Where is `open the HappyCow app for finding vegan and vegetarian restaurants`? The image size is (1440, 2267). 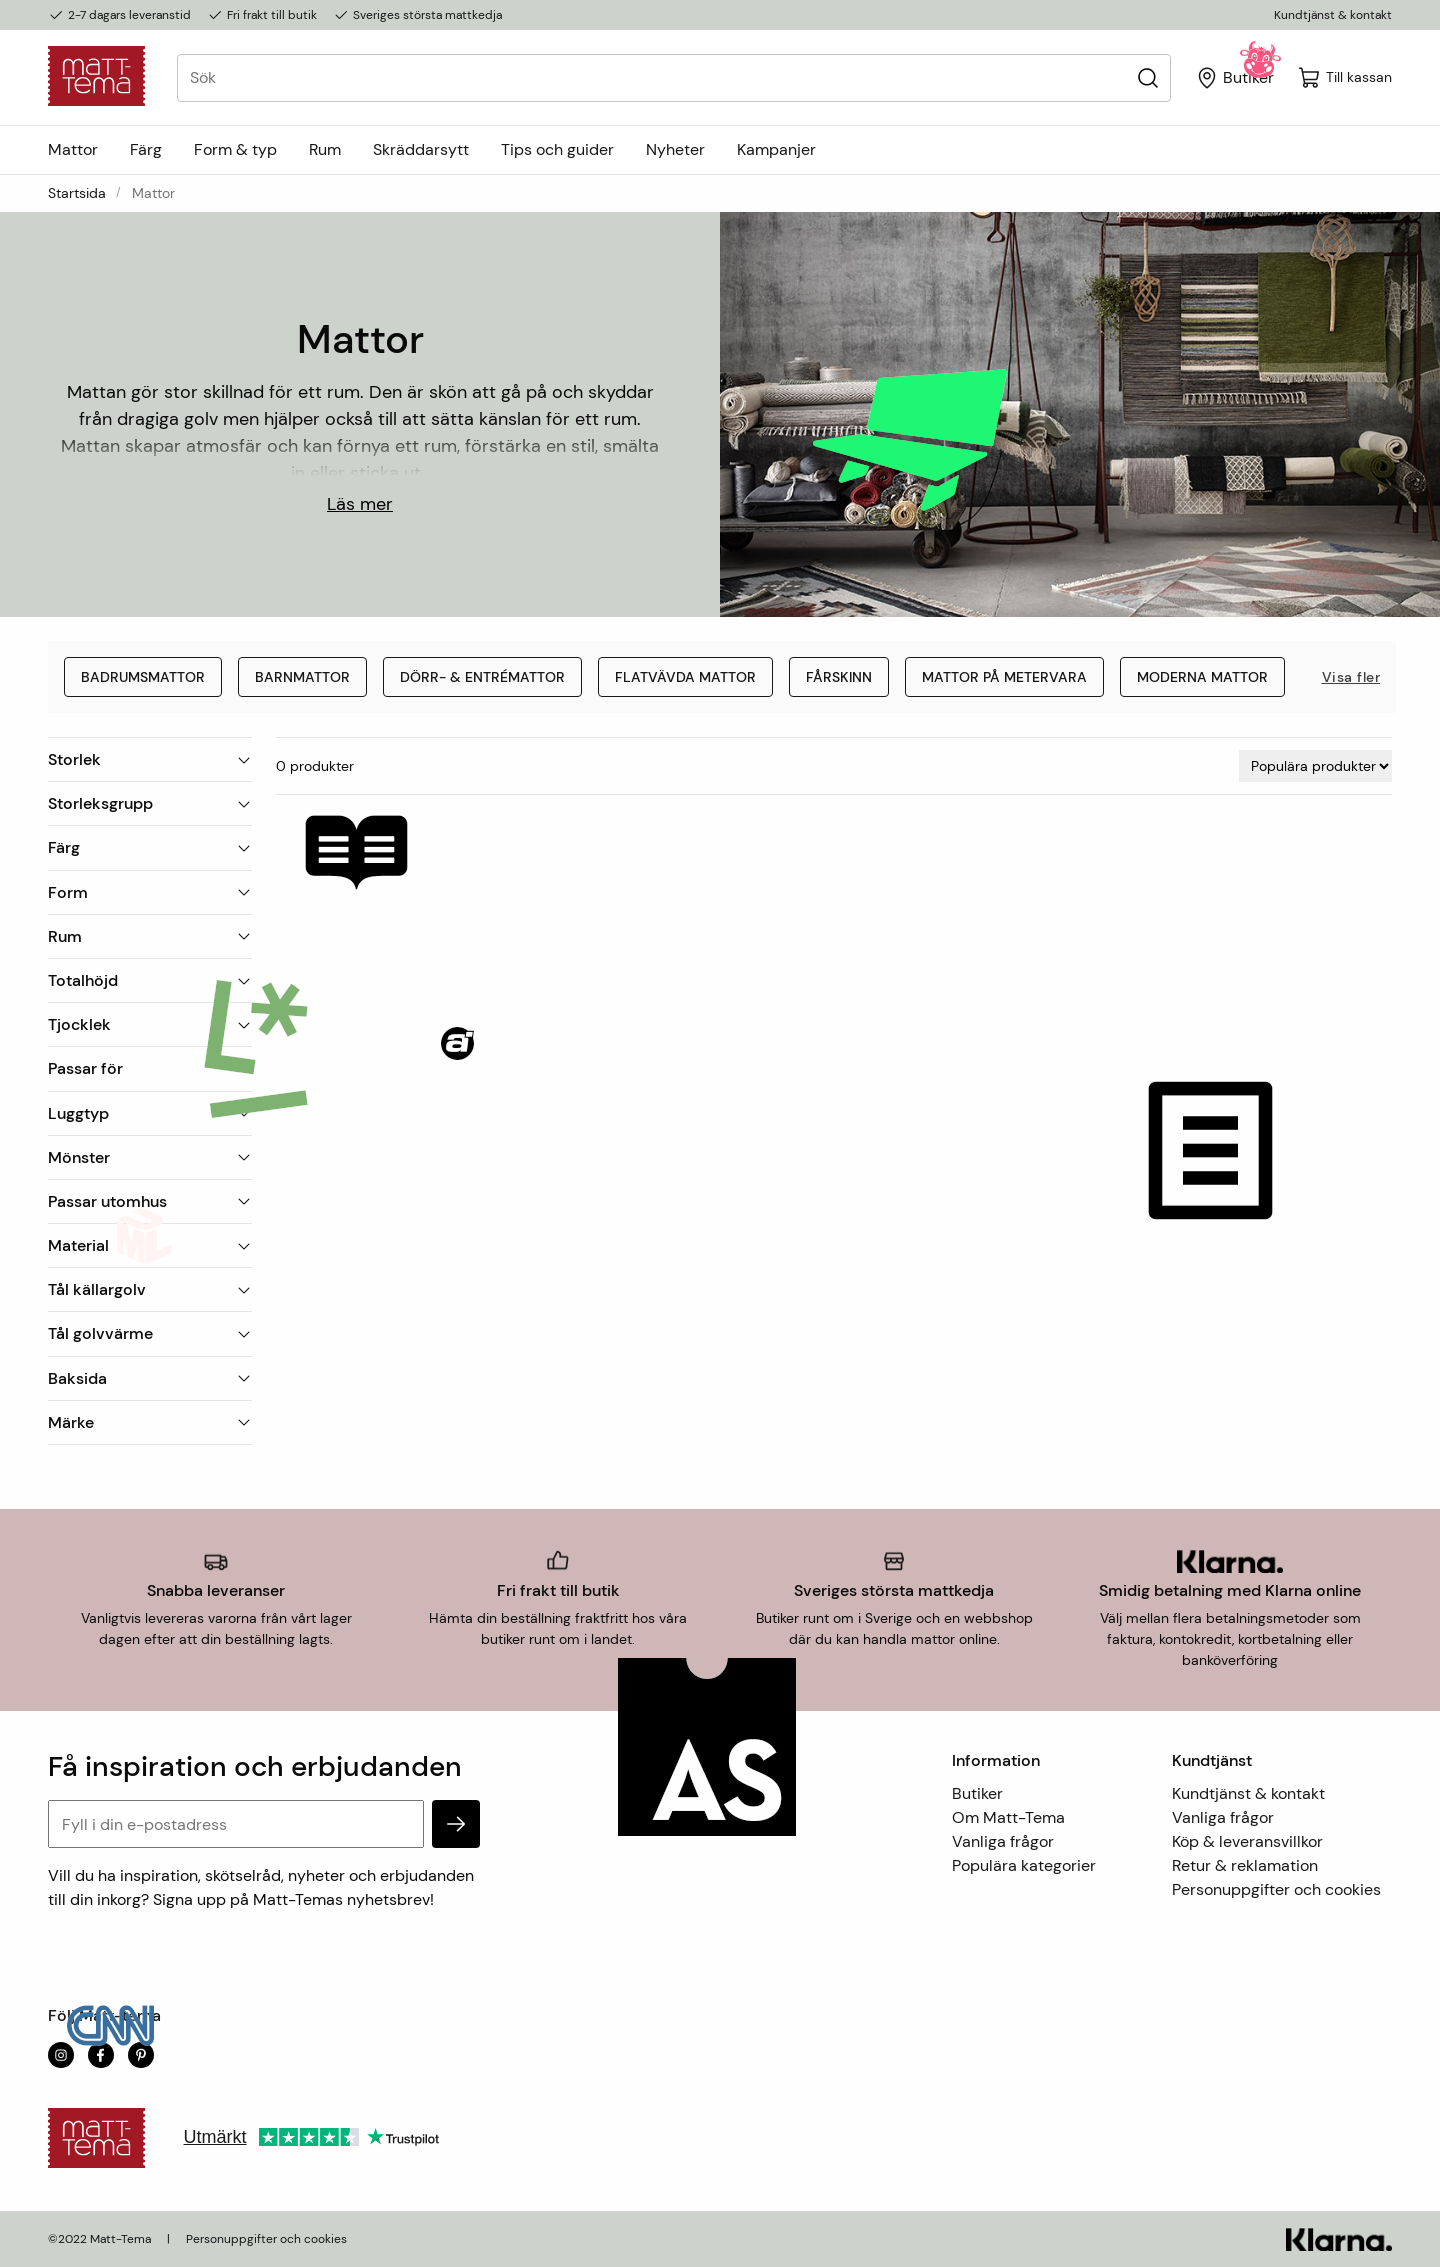
open the HappyCow app for finding vegan and vegetarian restaurants is located at coordinates (1260, 59).